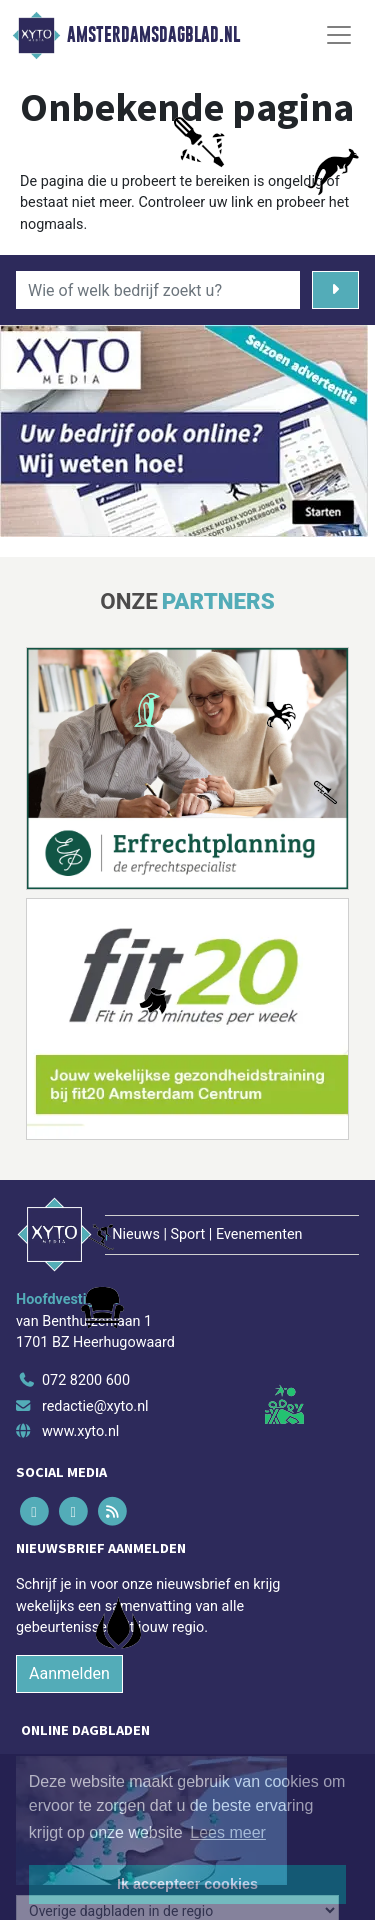 The height and width of the screenshot is (1920, 375). Describe the element at coordinates (101, 1237) in the screenshot. I see `access skiing or winter sports activities` at that location.